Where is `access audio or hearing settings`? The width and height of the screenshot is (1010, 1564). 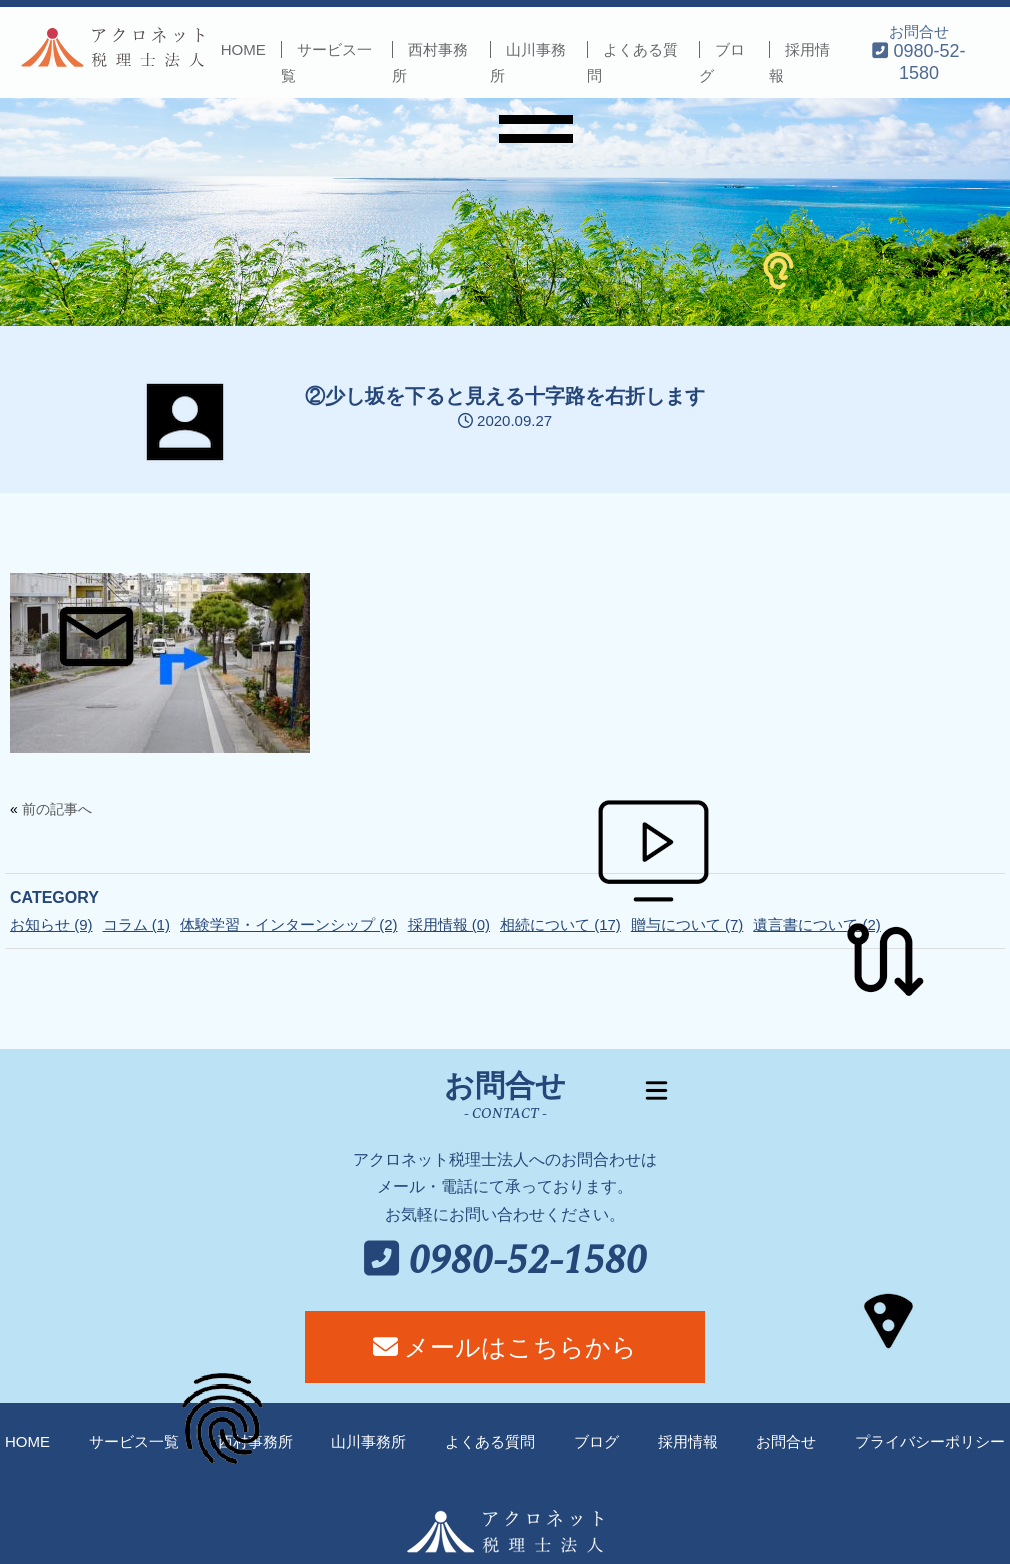
access audio or hearing settings is located at coordinates (778, 270).